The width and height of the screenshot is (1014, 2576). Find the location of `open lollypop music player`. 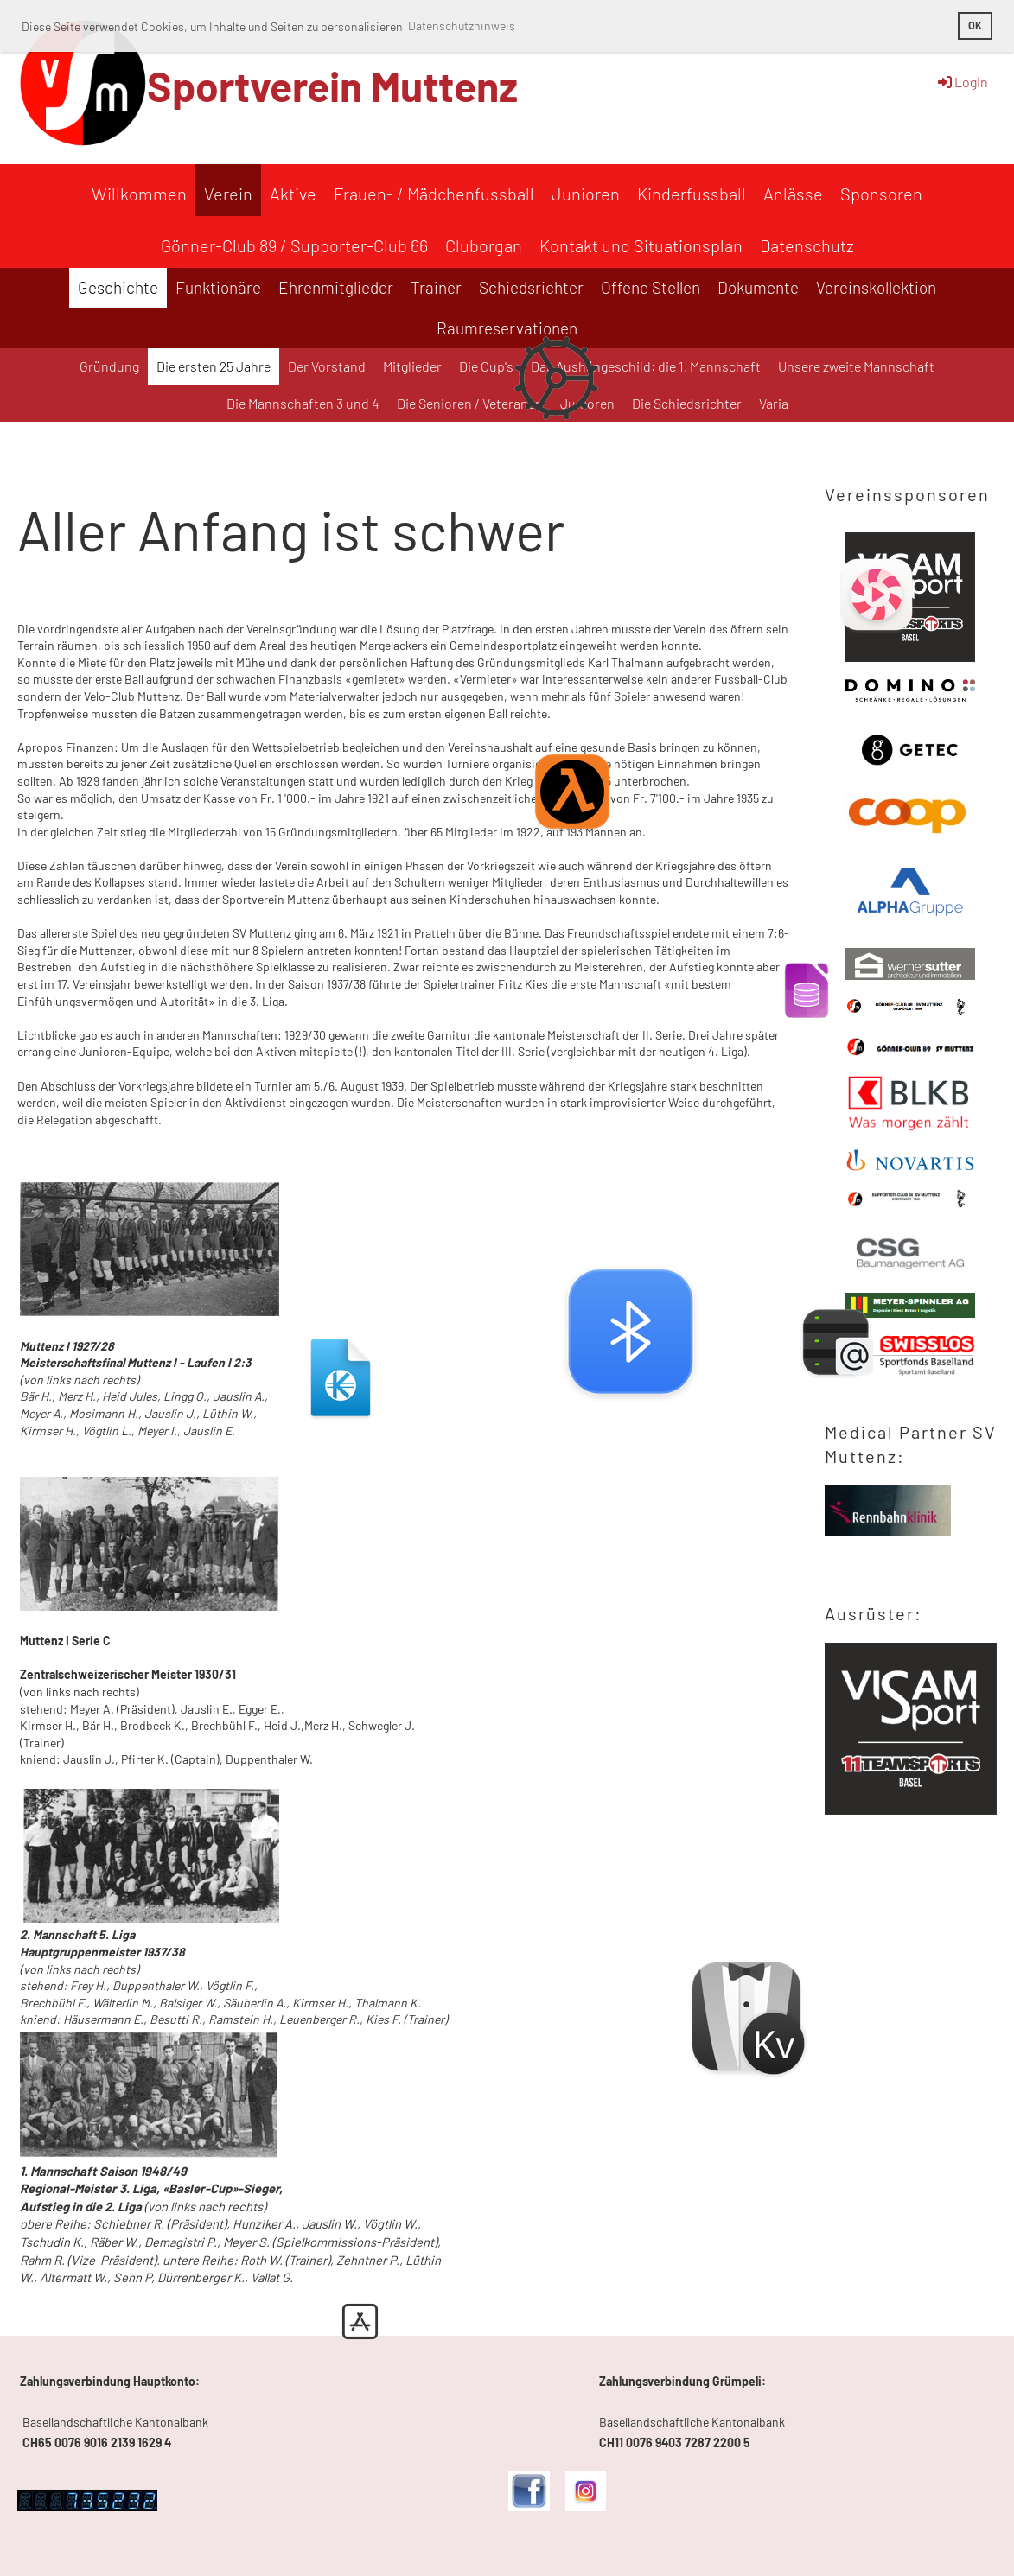

open lollypop music player is located at coordinates (877, 595).